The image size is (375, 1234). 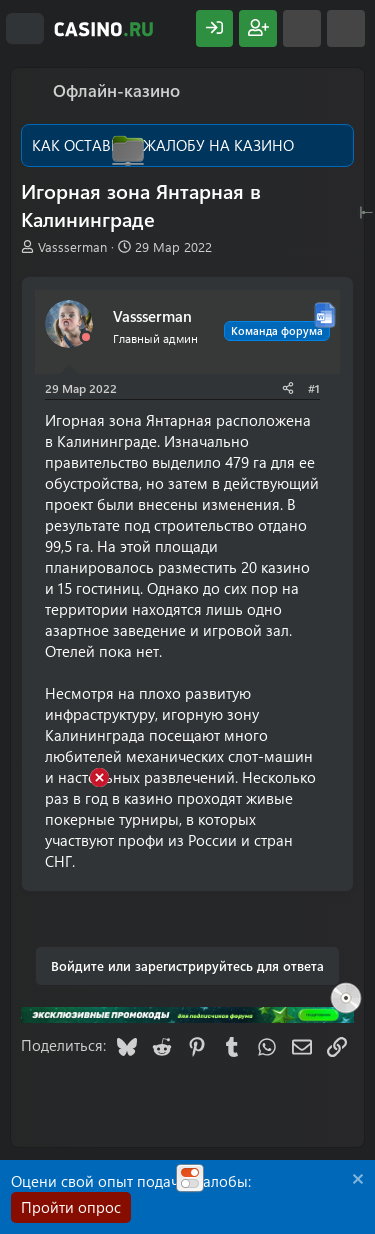 What do you see at coordinates (128, 150) in the screenshot?
I see `access a remote or network folder` at bounding box center [128, 150].